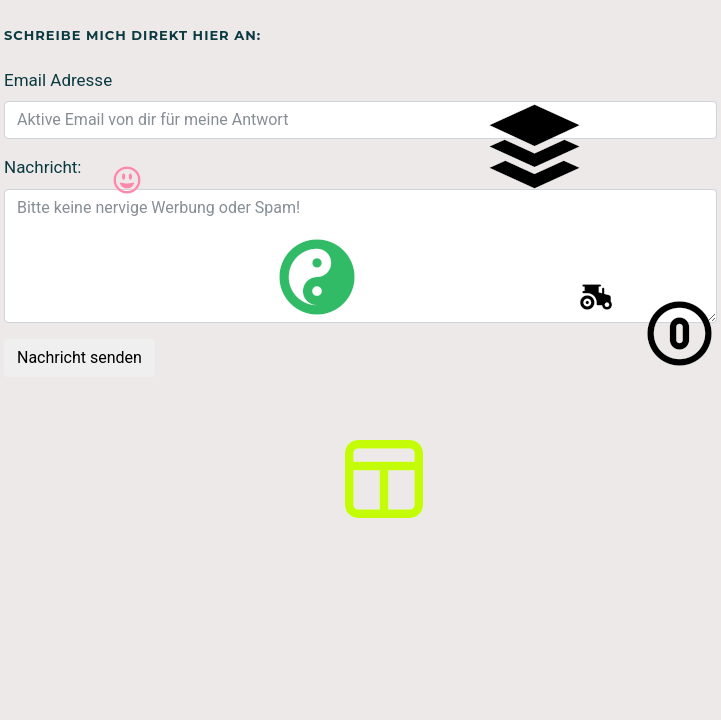 The width and height of the screenshot is (721, 720). I want to click on switch to grid or layout view, so click(384, 479).